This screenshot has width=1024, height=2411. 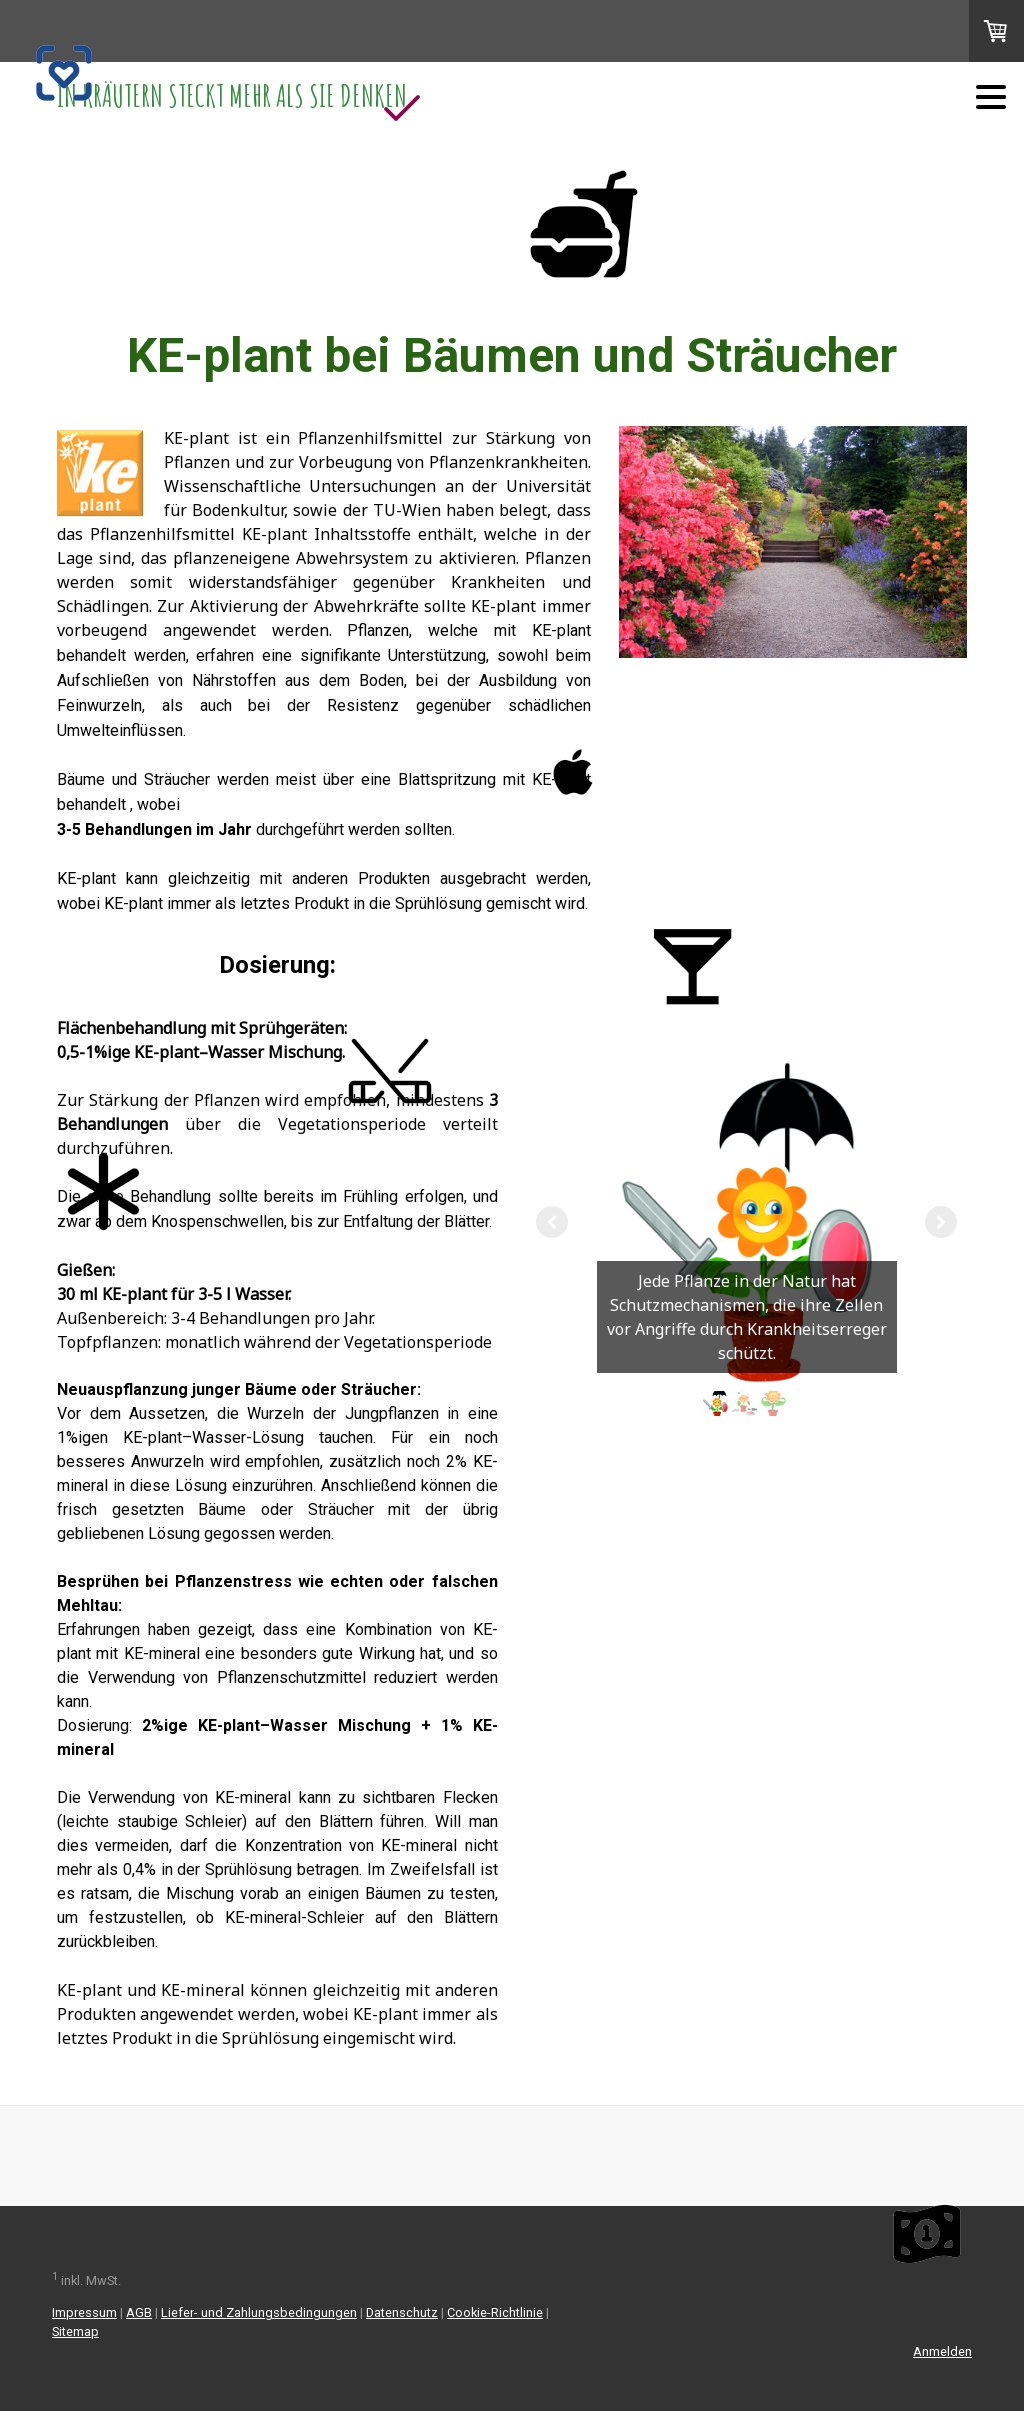 What do you see at coordinates (584, 224) in the screenshot?
I see `browse nearby fast food restaurants` at bounding box center [584, 224].